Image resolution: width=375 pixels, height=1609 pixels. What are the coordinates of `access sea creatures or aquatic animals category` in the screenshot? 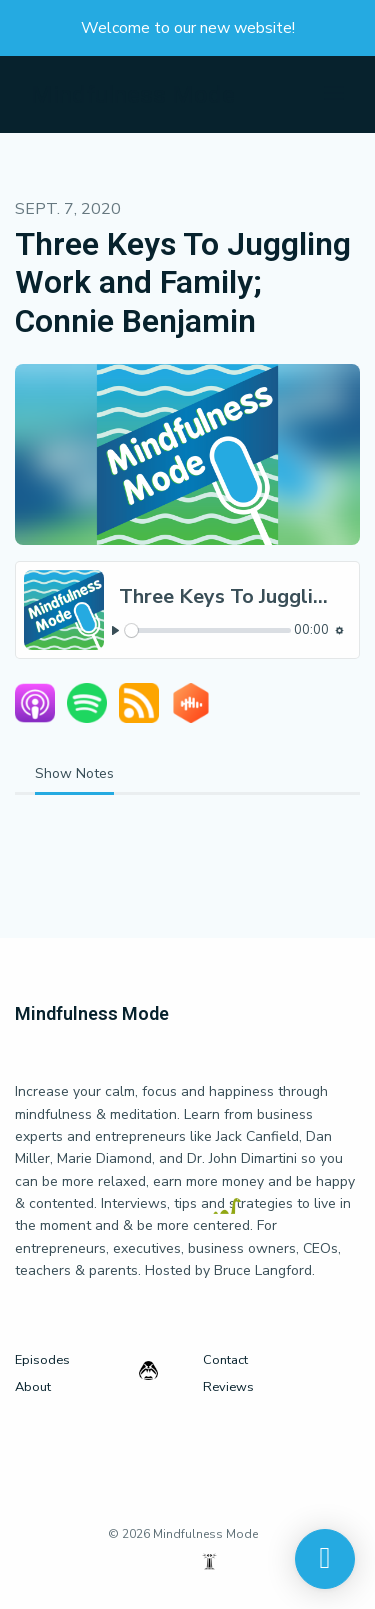 It's located at (227, 1206).